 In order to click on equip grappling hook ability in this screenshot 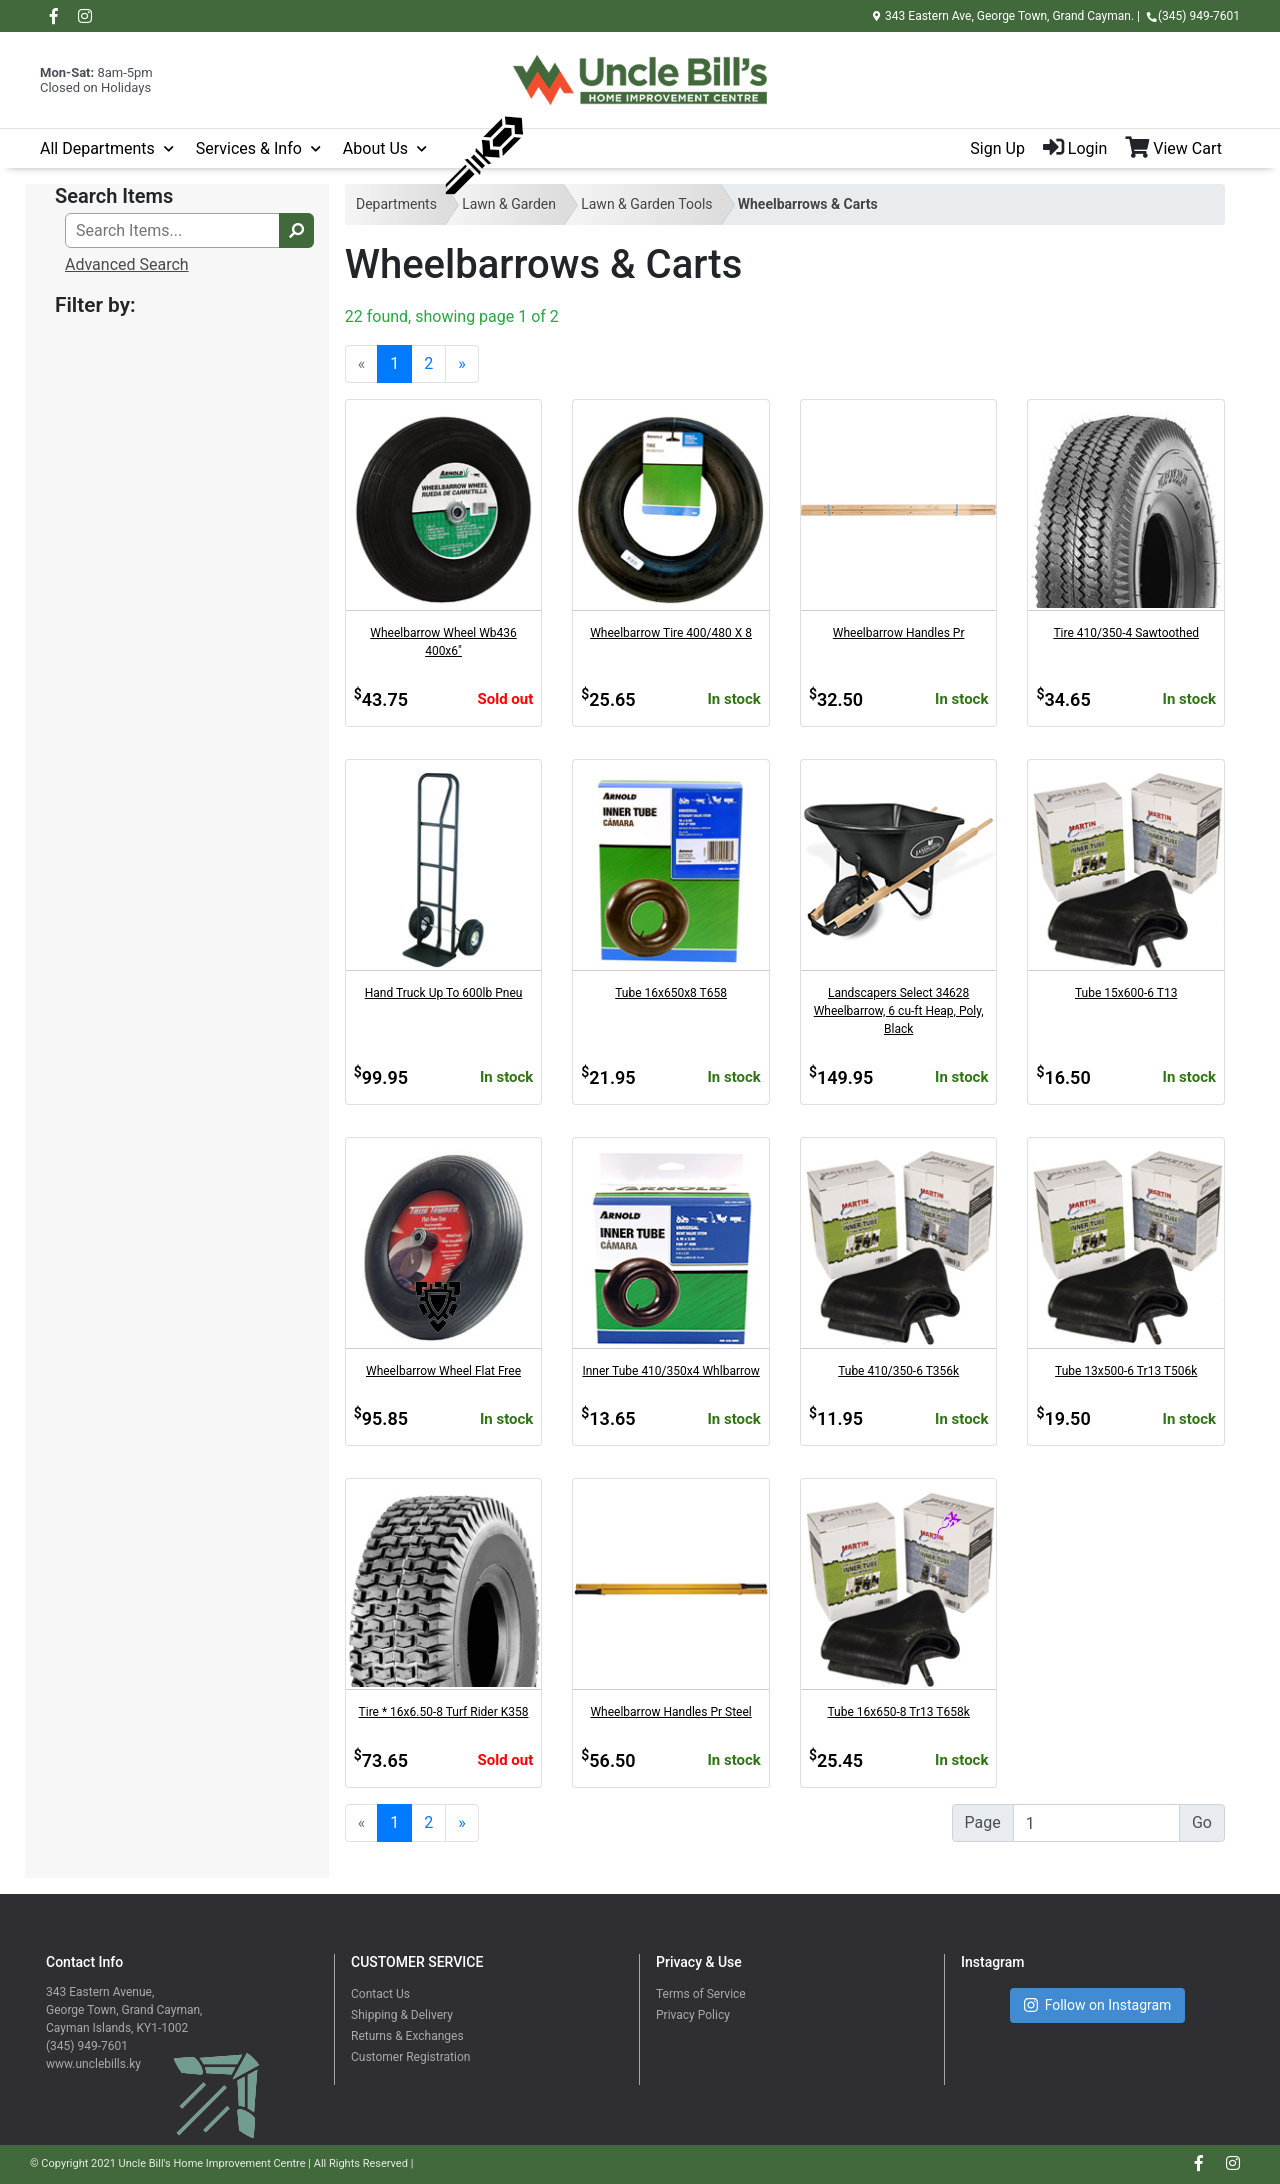, I will do `click(947, 1524)`.